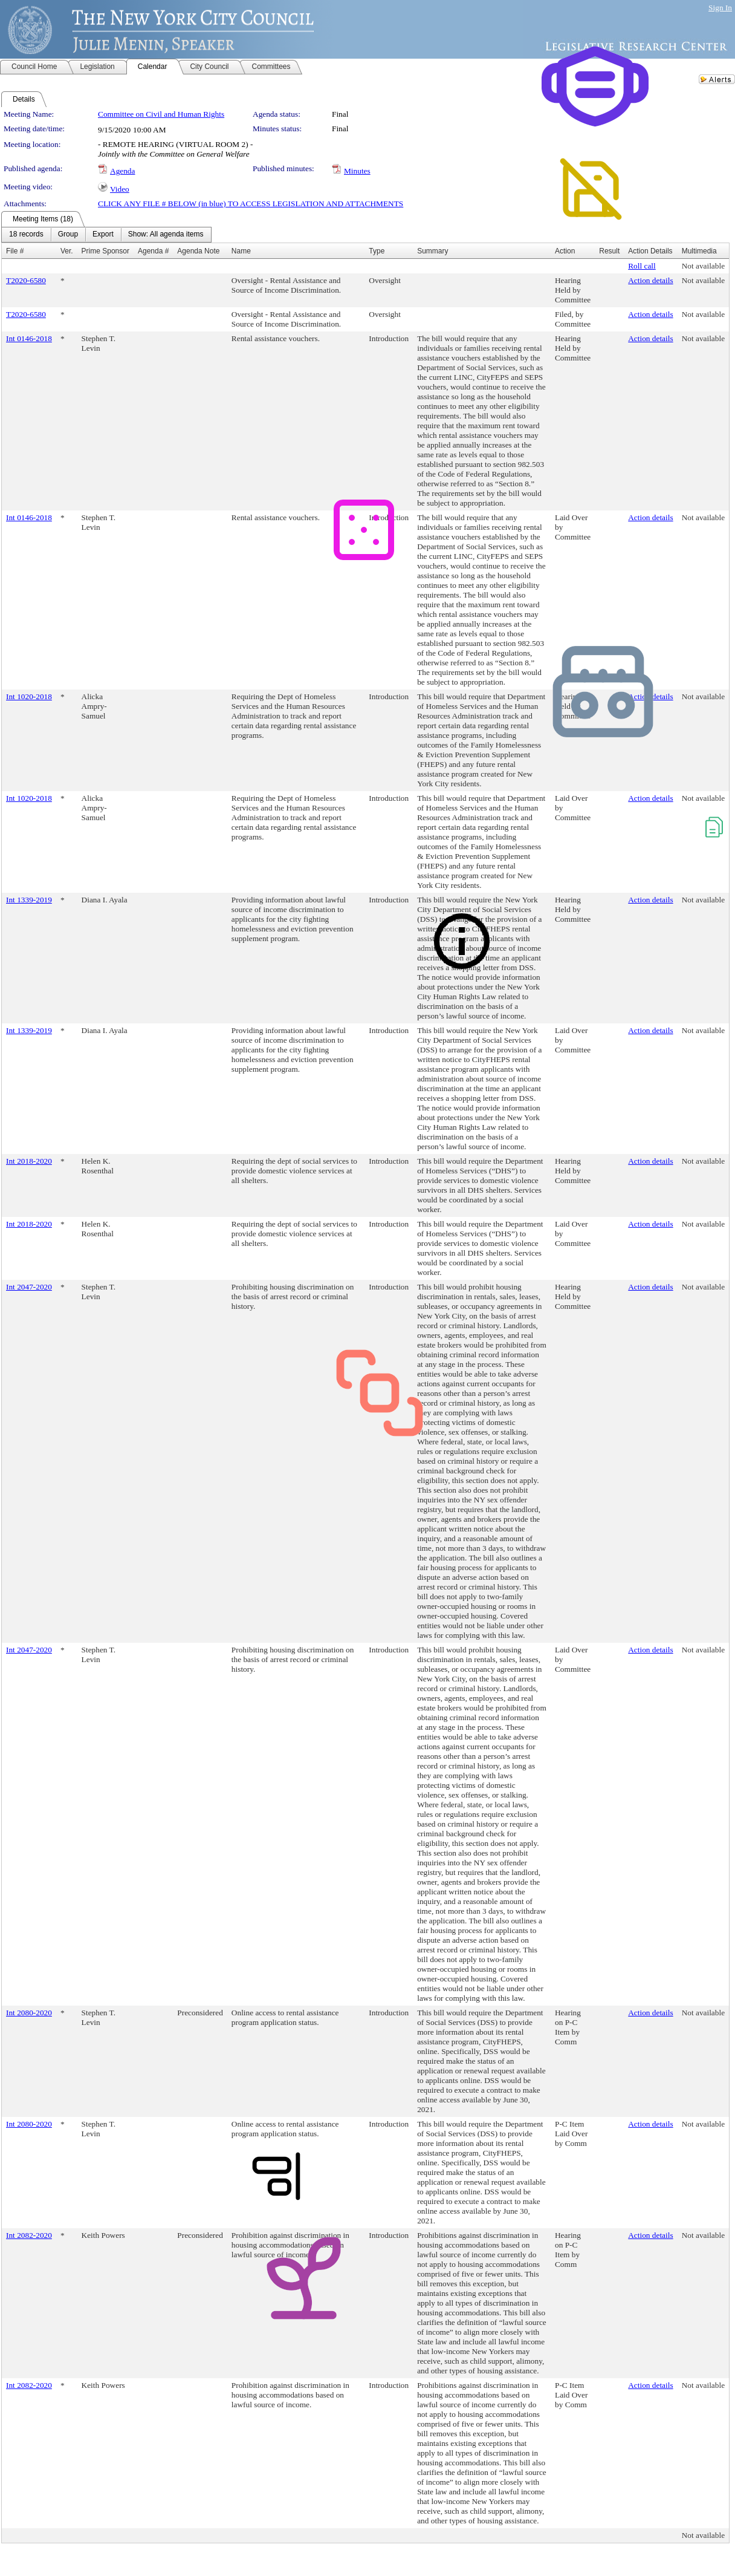 The image size is (735, 2576). I want to click on indicates mask required or health safety guidelines, so click(595, 88).